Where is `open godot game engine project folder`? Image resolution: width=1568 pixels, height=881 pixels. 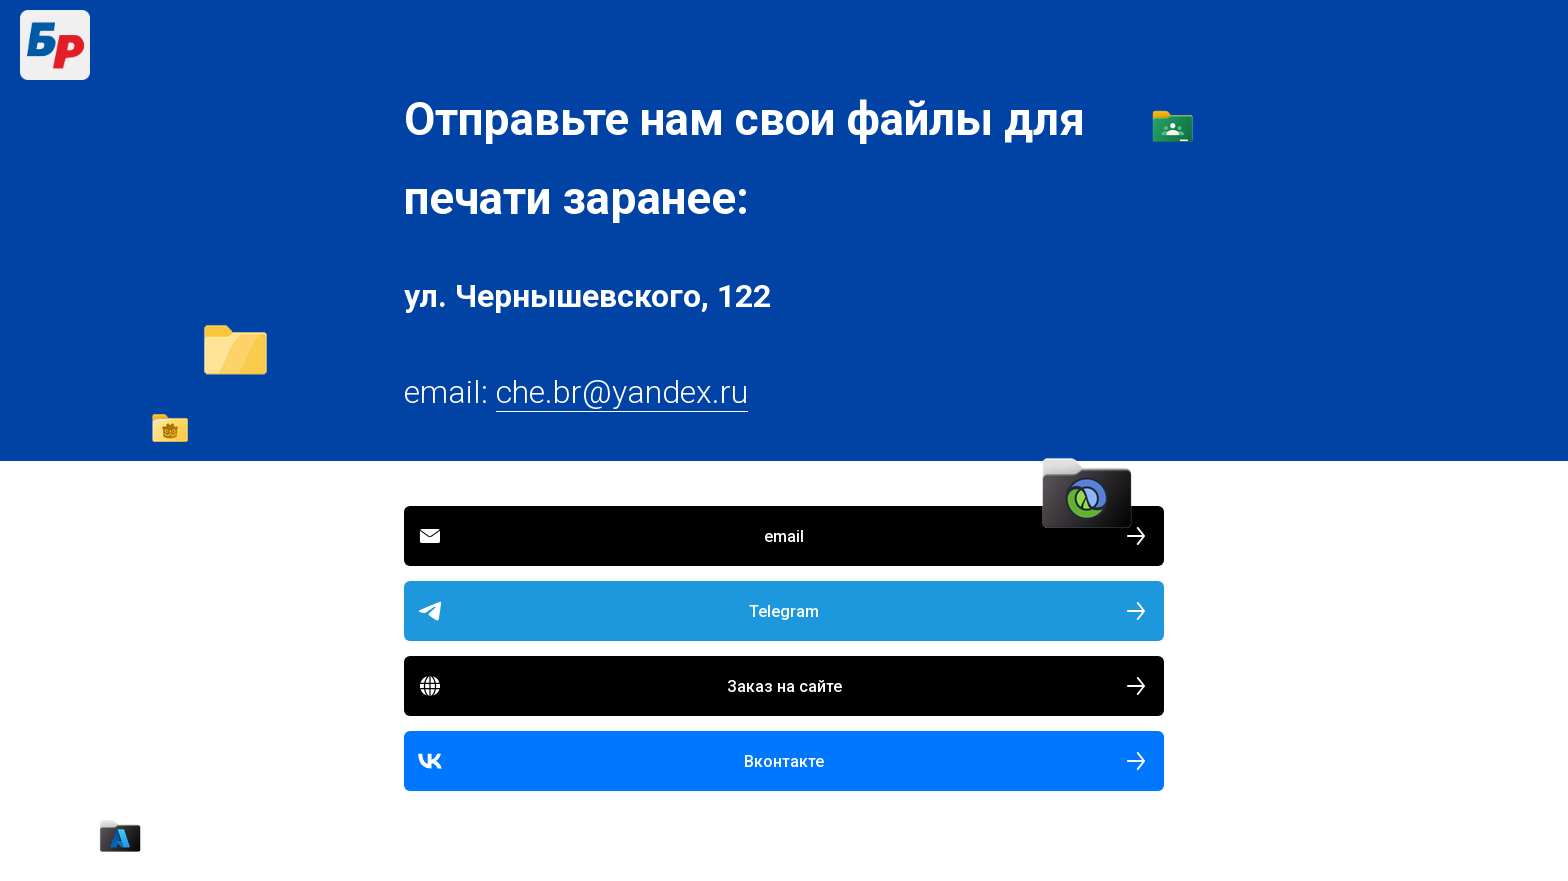 open godot game engine project folder is located at coordinates (170, 429).